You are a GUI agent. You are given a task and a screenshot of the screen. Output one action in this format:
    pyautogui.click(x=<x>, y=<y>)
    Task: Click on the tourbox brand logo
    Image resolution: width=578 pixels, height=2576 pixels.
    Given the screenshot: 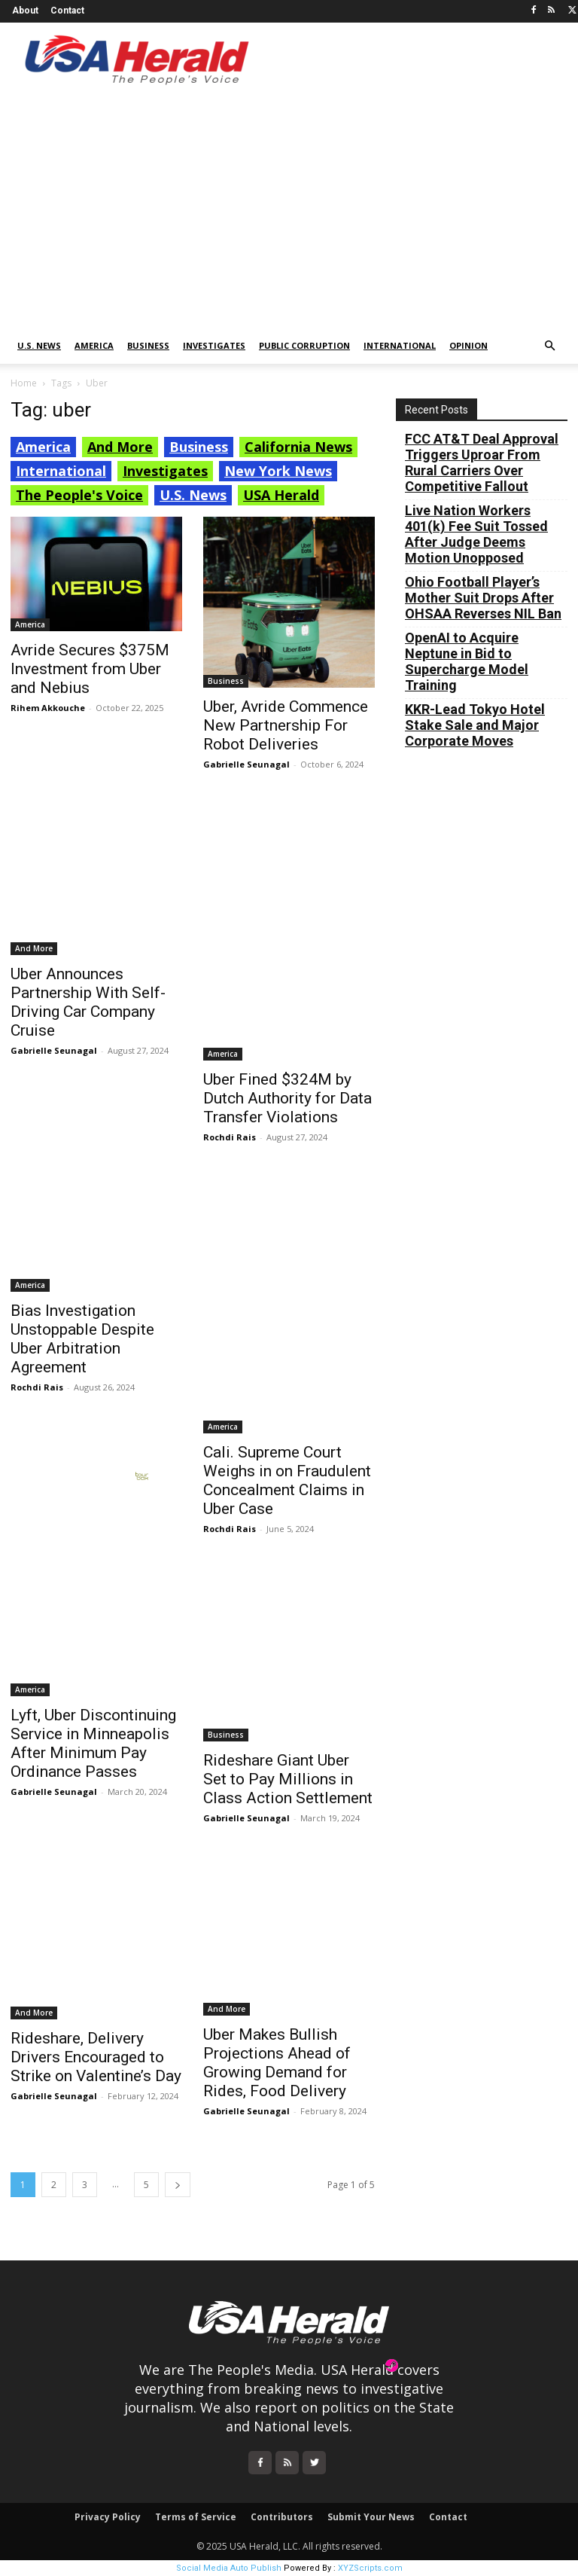 What is the action you would take?
    pyautogui.click(x=141, y=1476)
    